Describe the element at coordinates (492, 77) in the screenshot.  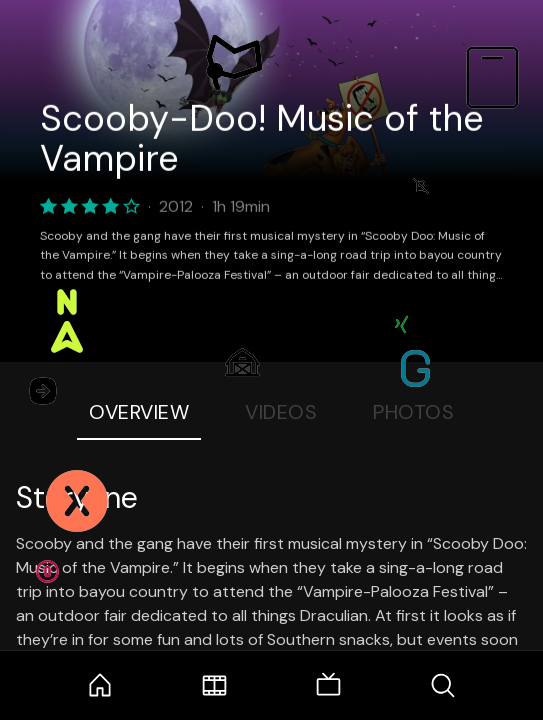
I see `tablet device with speaker` at that location.